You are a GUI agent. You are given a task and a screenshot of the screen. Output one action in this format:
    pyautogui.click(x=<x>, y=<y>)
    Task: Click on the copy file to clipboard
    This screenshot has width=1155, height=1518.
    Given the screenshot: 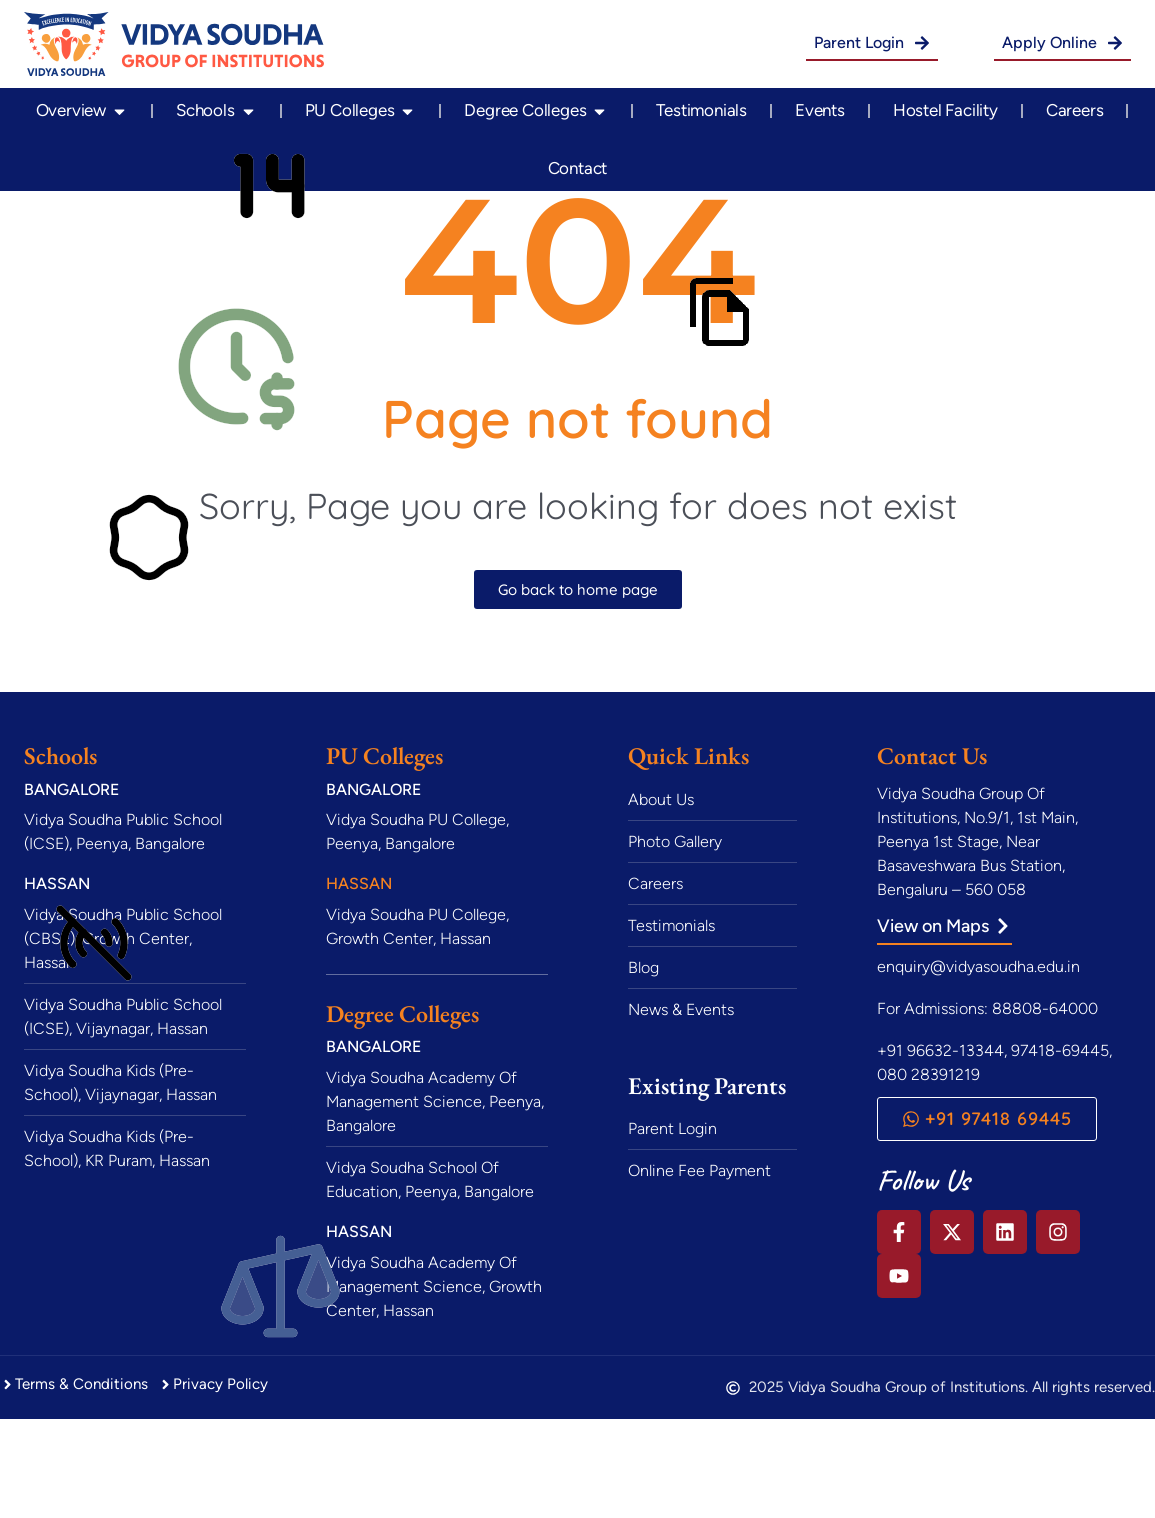 What is the action you would take?
    pyautogui.click(x=721, y=312)
    